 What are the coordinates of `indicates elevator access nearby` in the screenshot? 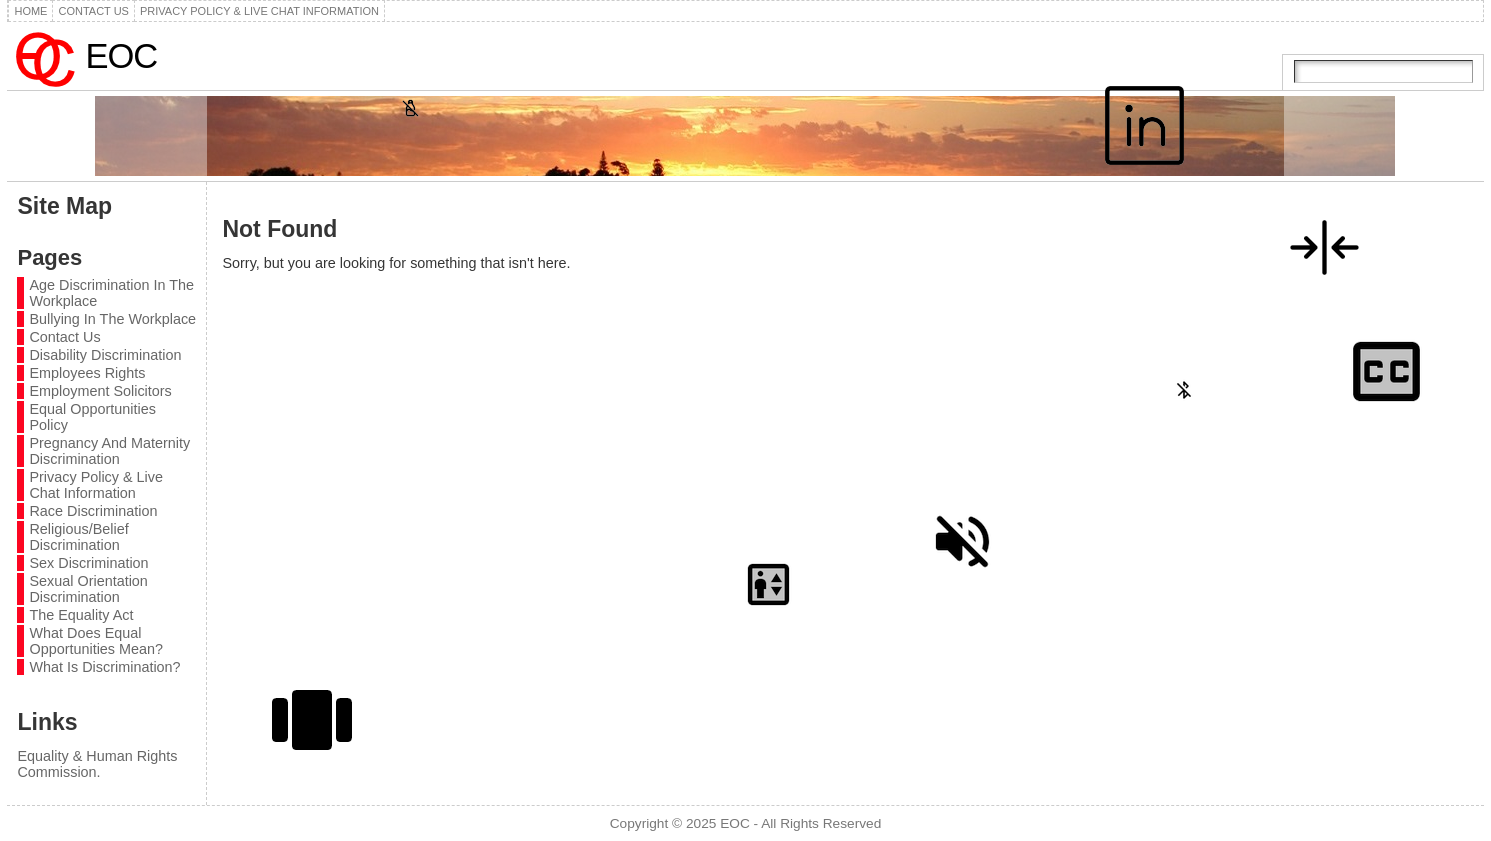 It's located at (768, 584).